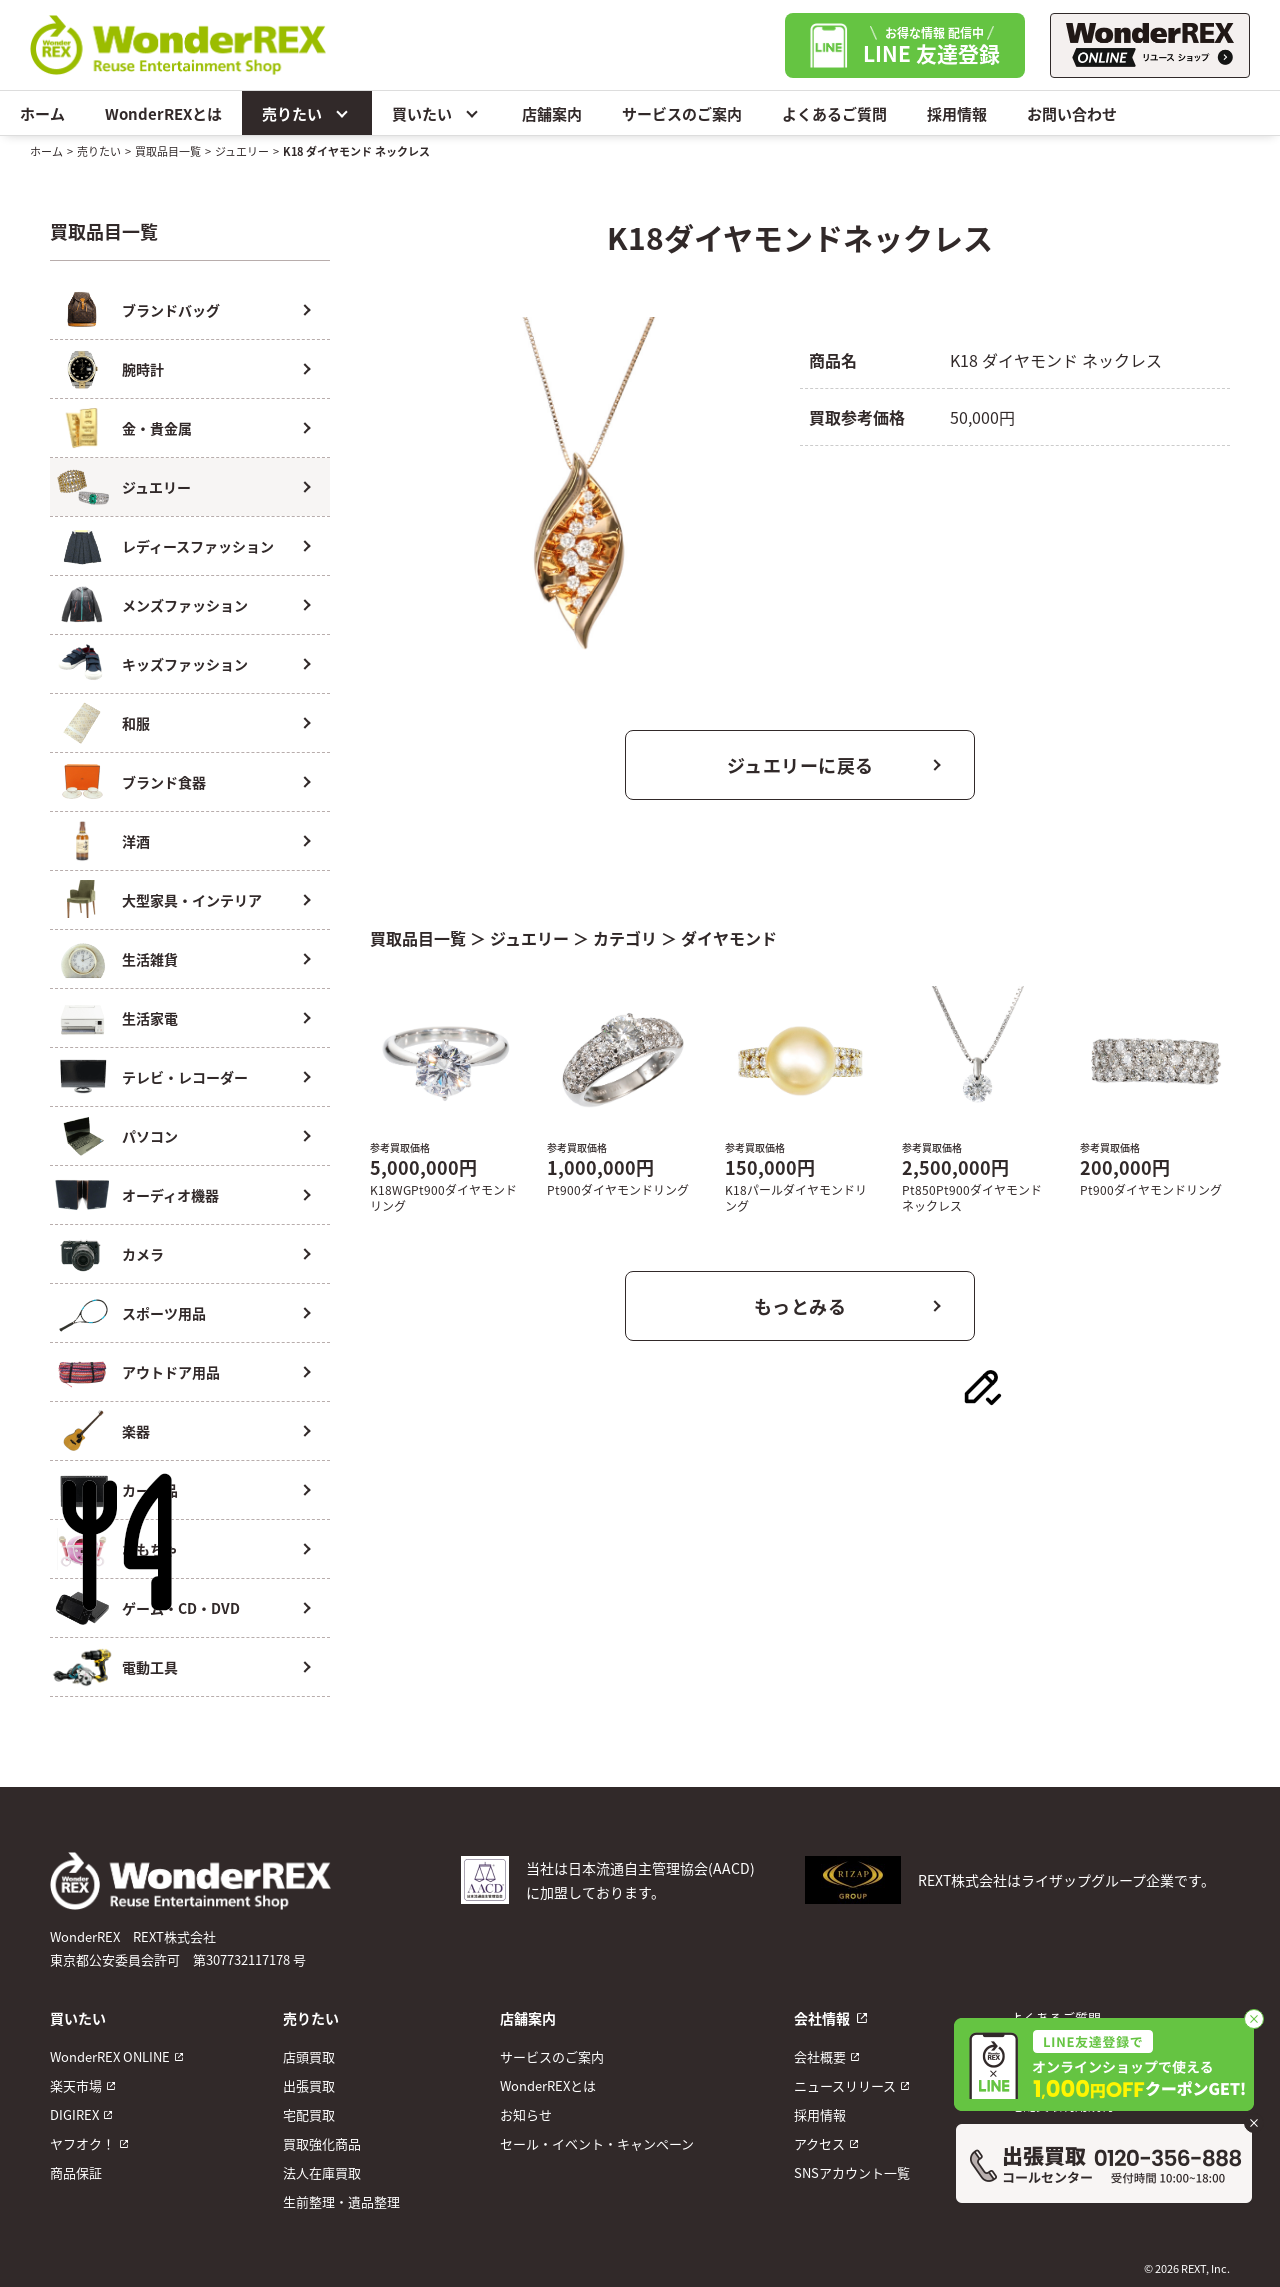 This screenshot has height=2287, width=1280. What do you see at coordinates (117, 1542) in the screenshot?
I see `access restaurant or dining options` at bounding box center [117, 1542].